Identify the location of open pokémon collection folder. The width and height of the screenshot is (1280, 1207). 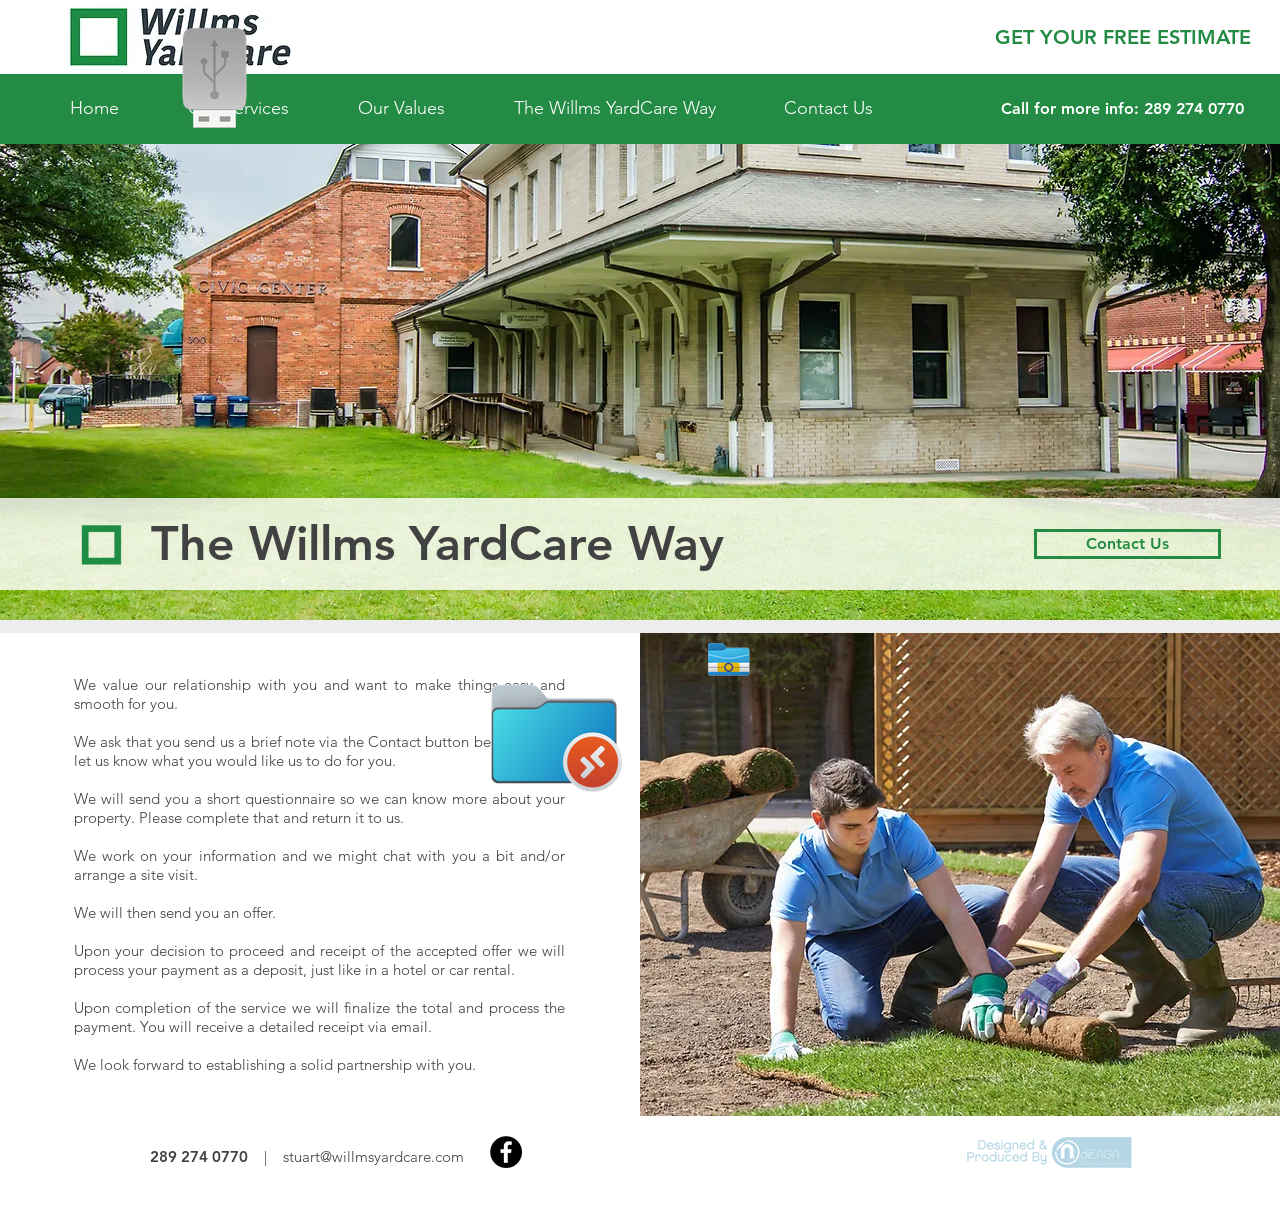
(728, 660).